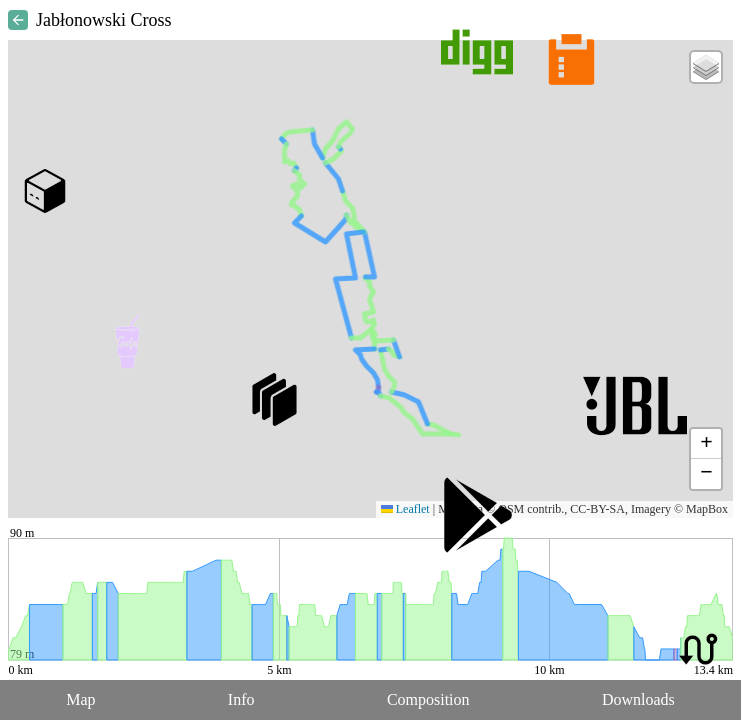 The width and height of the screenshot is (741, 720). I want to click on access survey or feedback form, so click(571, 59).